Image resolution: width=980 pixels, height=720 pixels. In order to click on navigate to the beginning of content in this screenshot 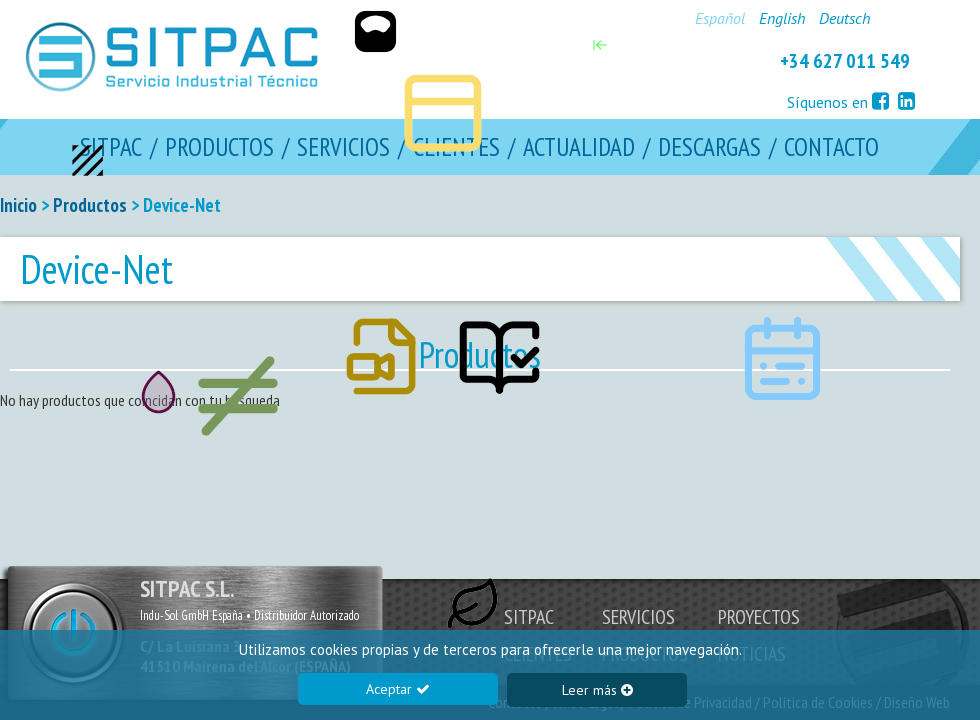, I will do `click(600, 45)`.